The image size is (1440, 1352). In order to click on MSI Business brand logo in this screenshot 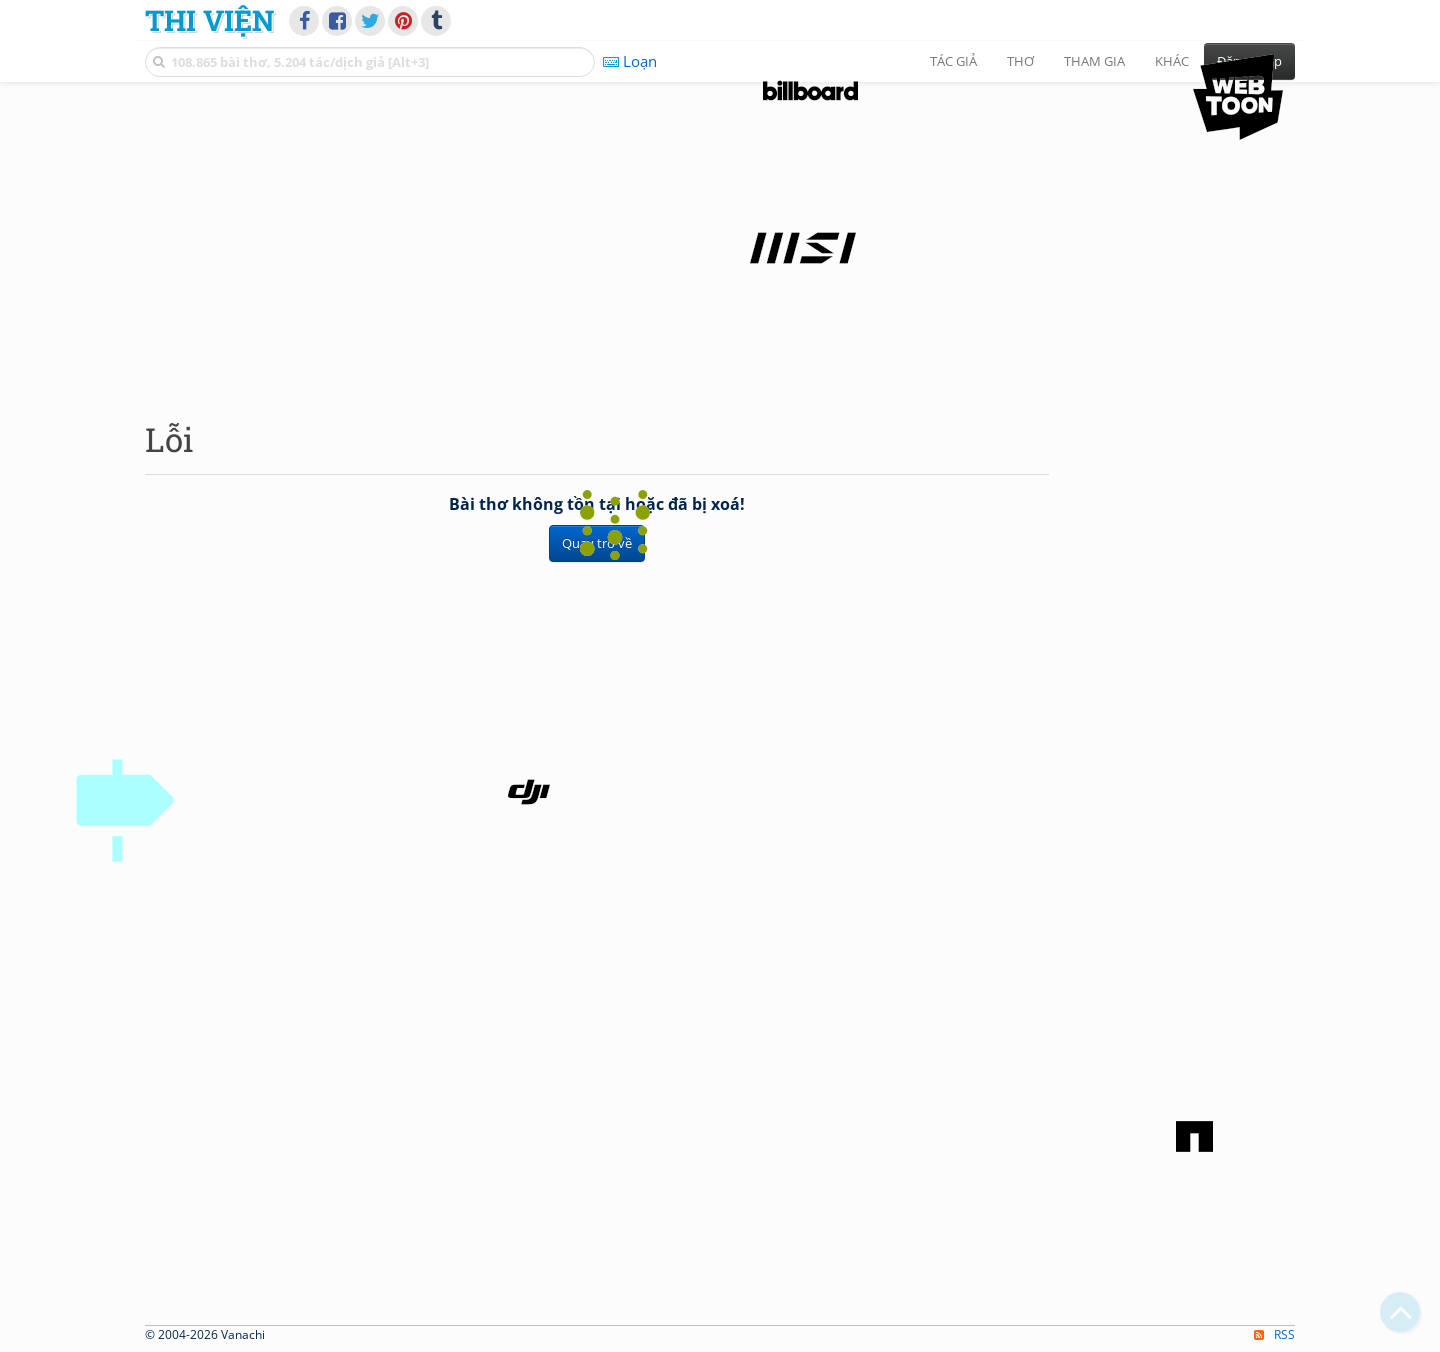, I will do `click(803, 248)`.